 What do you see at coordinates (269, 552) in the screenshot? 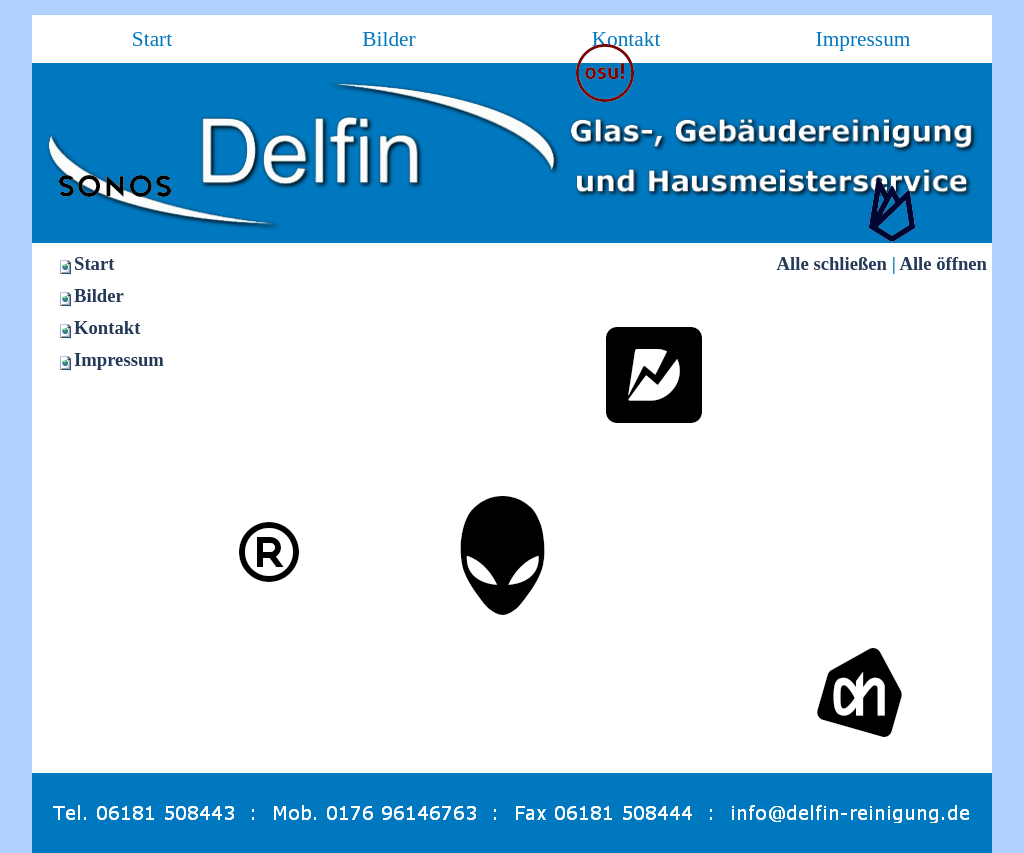
I see `indicates a registered trademark` at bounding box center [269, 552].